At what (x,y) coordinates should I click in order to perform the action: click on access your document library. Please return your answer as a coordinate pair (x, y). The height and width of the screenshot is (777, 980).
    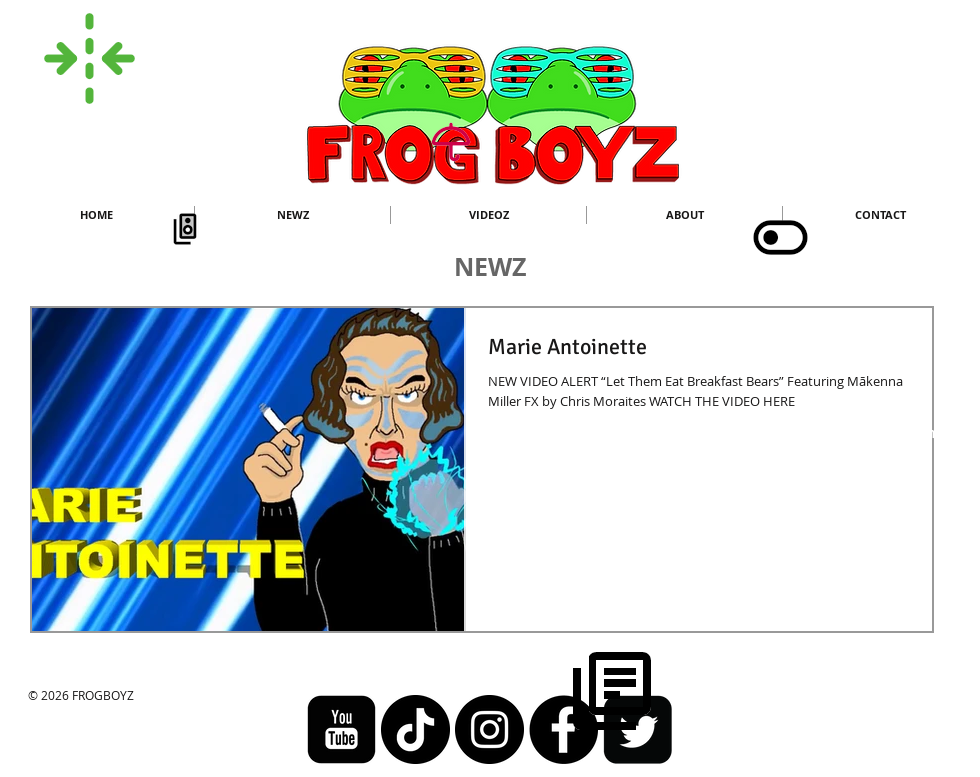
    Looking at the image, I should click on (612, 691).